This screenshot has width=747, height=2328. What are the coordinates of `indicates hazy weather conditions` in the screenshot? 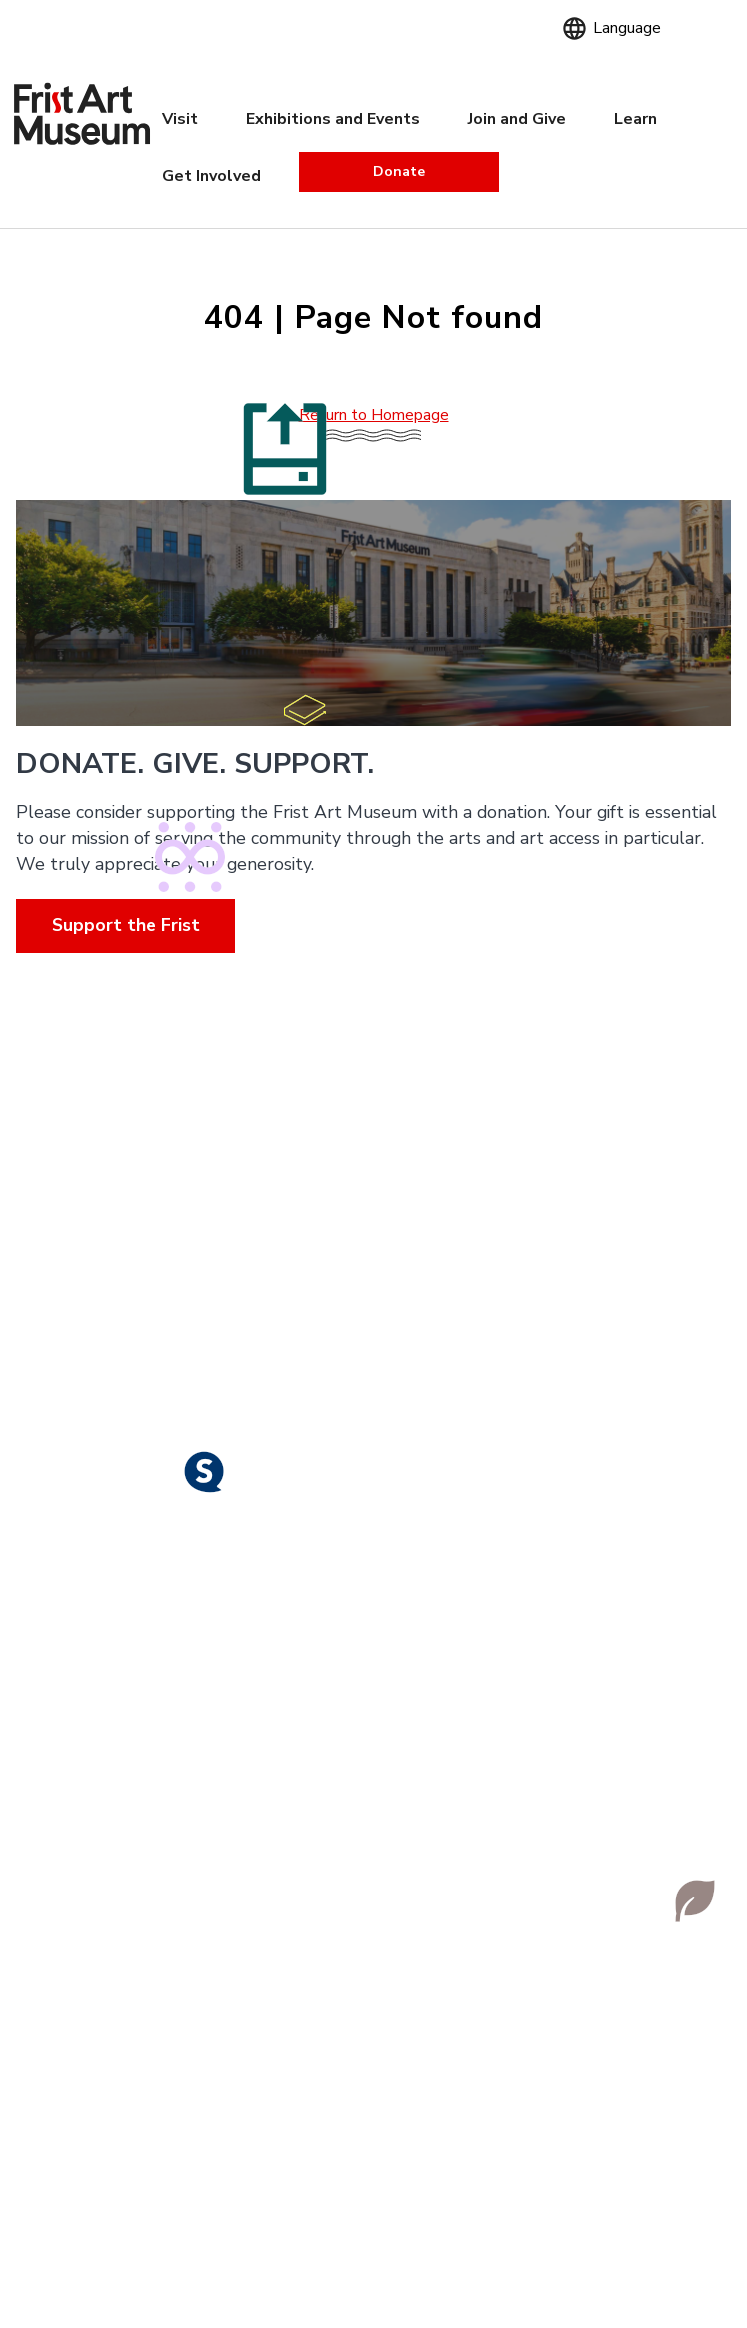 It's located at (190, 857).